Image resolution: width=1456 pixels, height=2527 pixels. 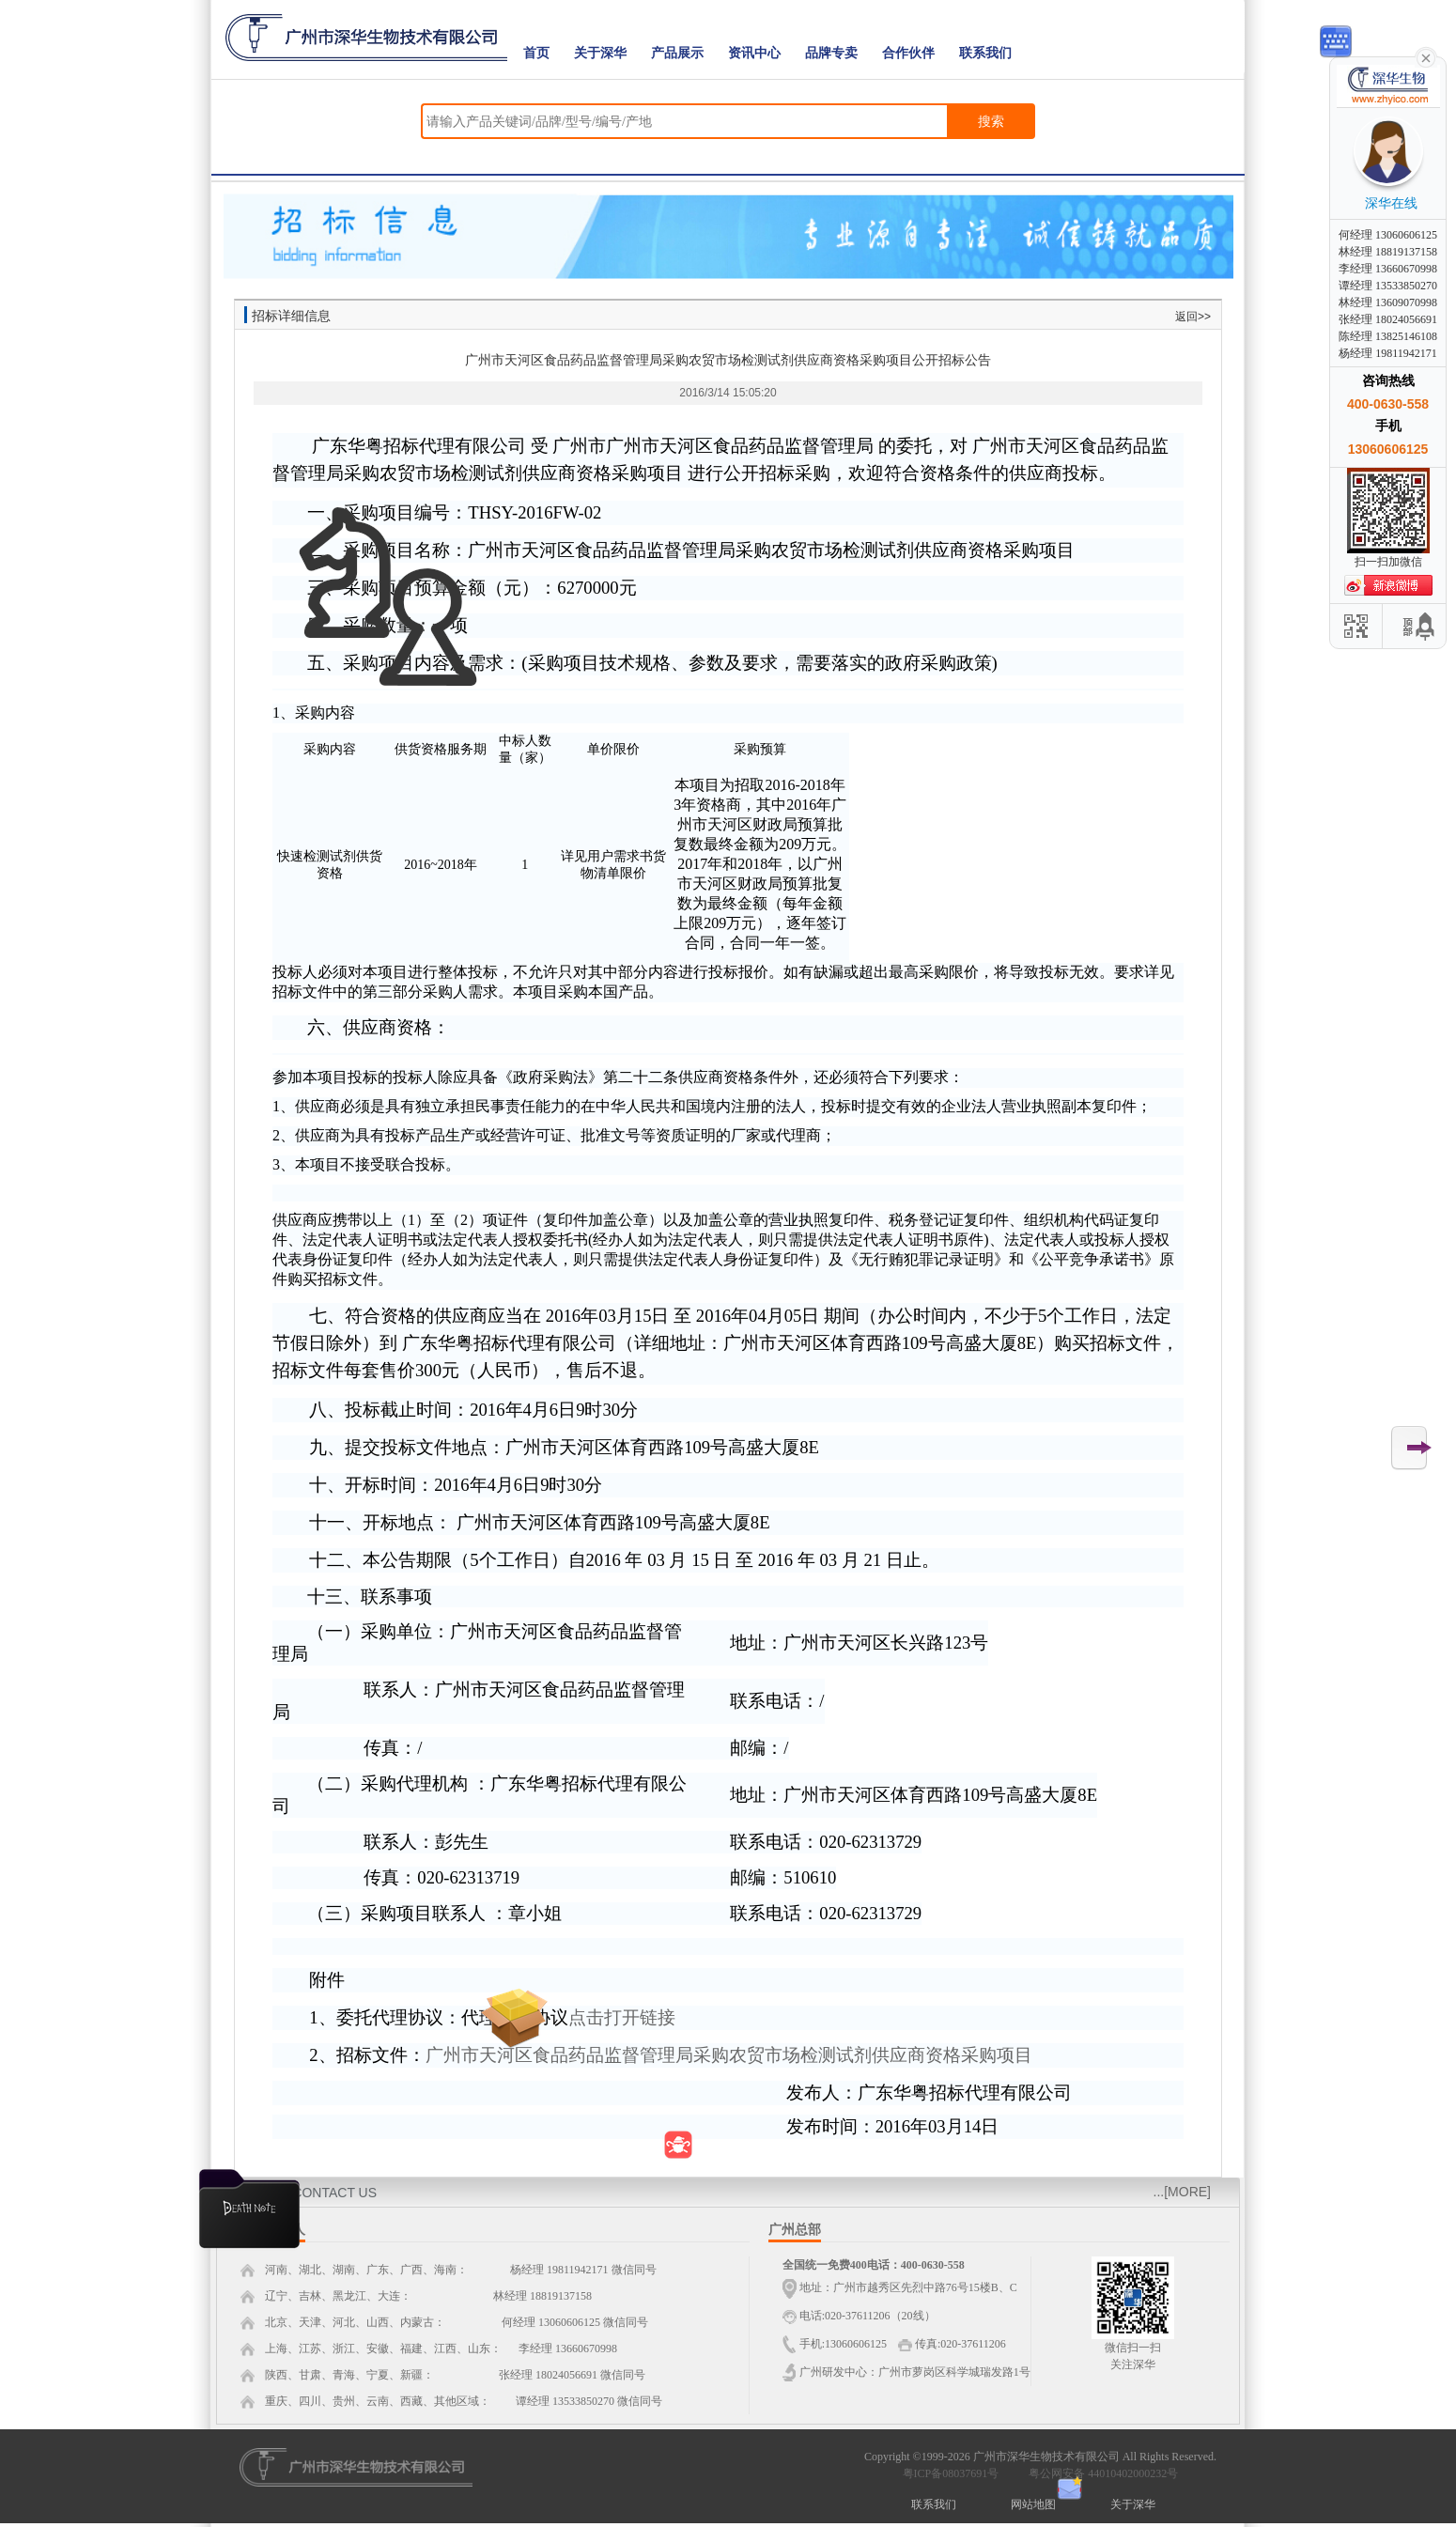 I want to click on open chess game application, so click(x=388, y=597).